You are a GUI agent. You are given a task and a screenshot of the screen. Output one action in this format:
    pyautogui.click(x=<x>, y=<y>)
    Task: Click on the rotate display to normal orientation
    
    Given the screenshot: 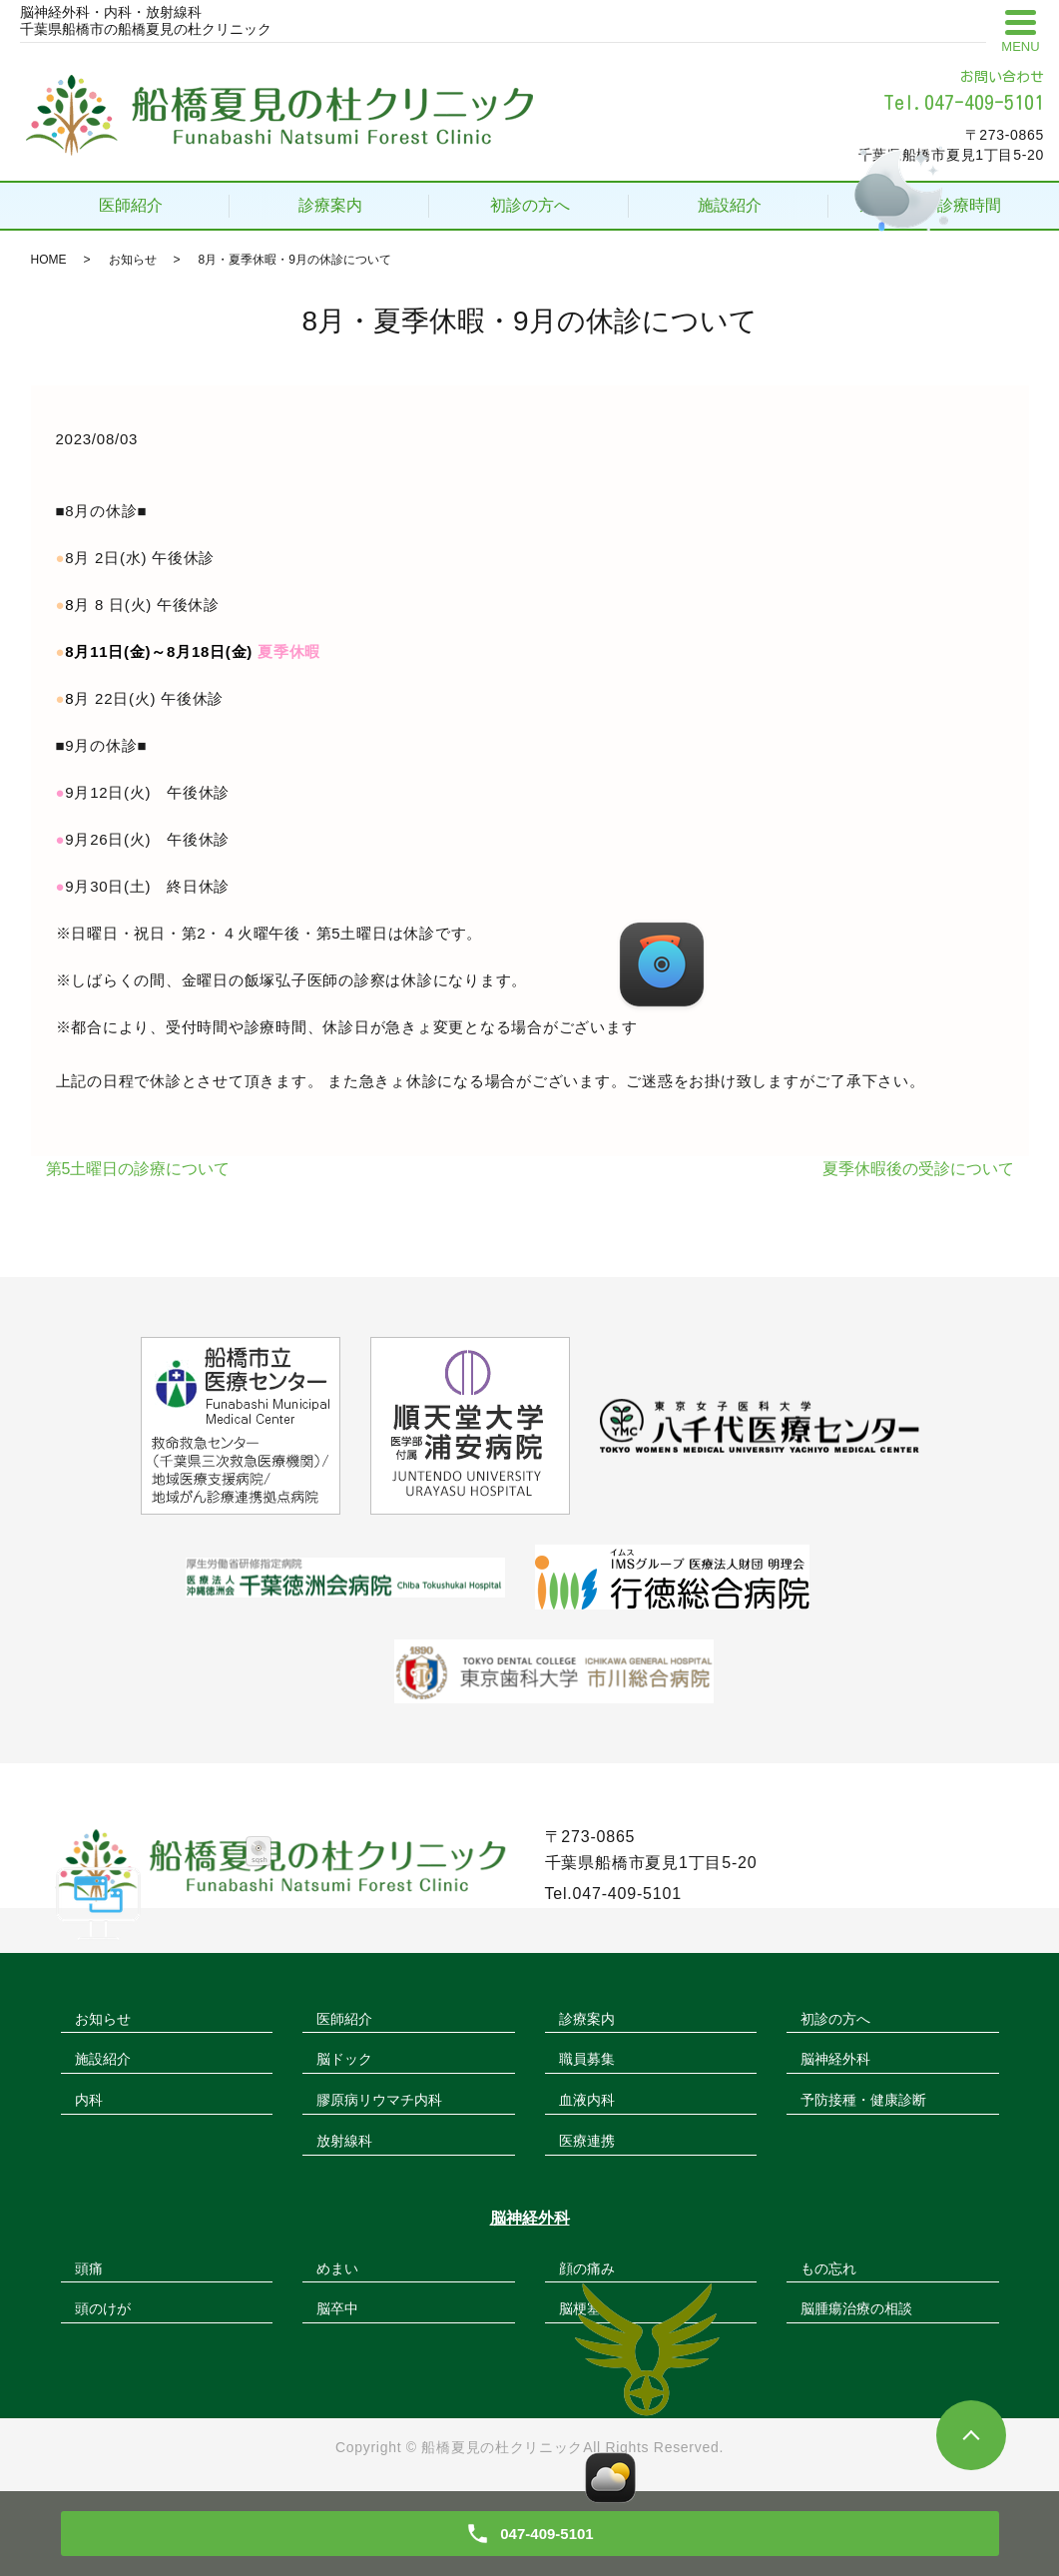 What is the action you would take?
    pyautogui.click(x=98, y=1903)
    